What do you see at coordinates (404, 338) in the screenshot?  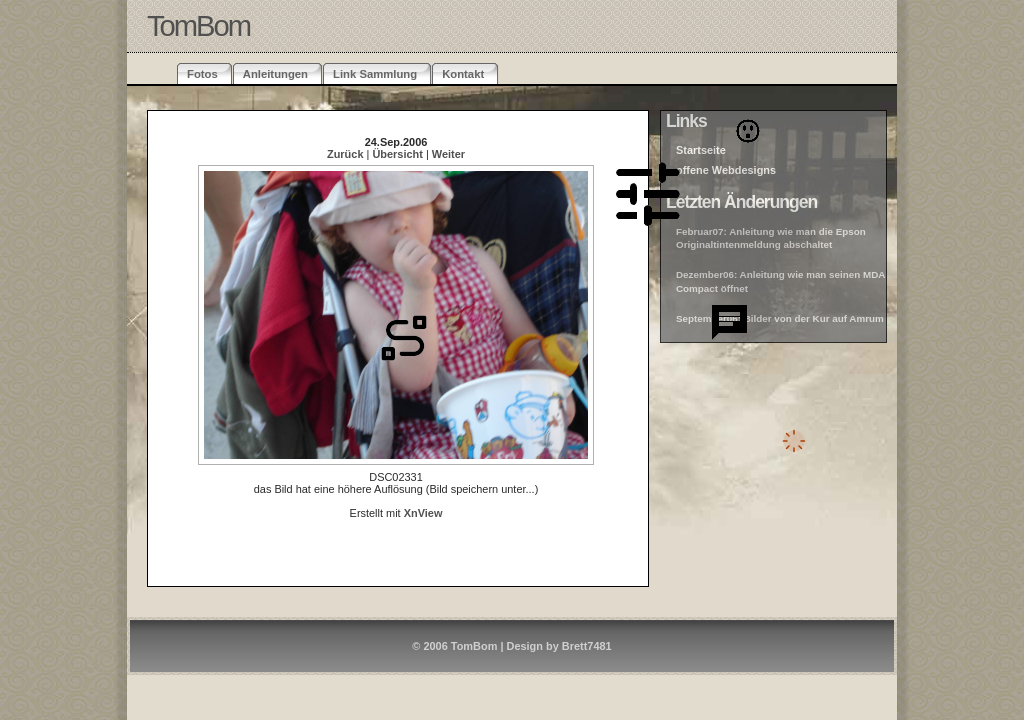 I see `view route between two points` at bounding box center [404, 338].